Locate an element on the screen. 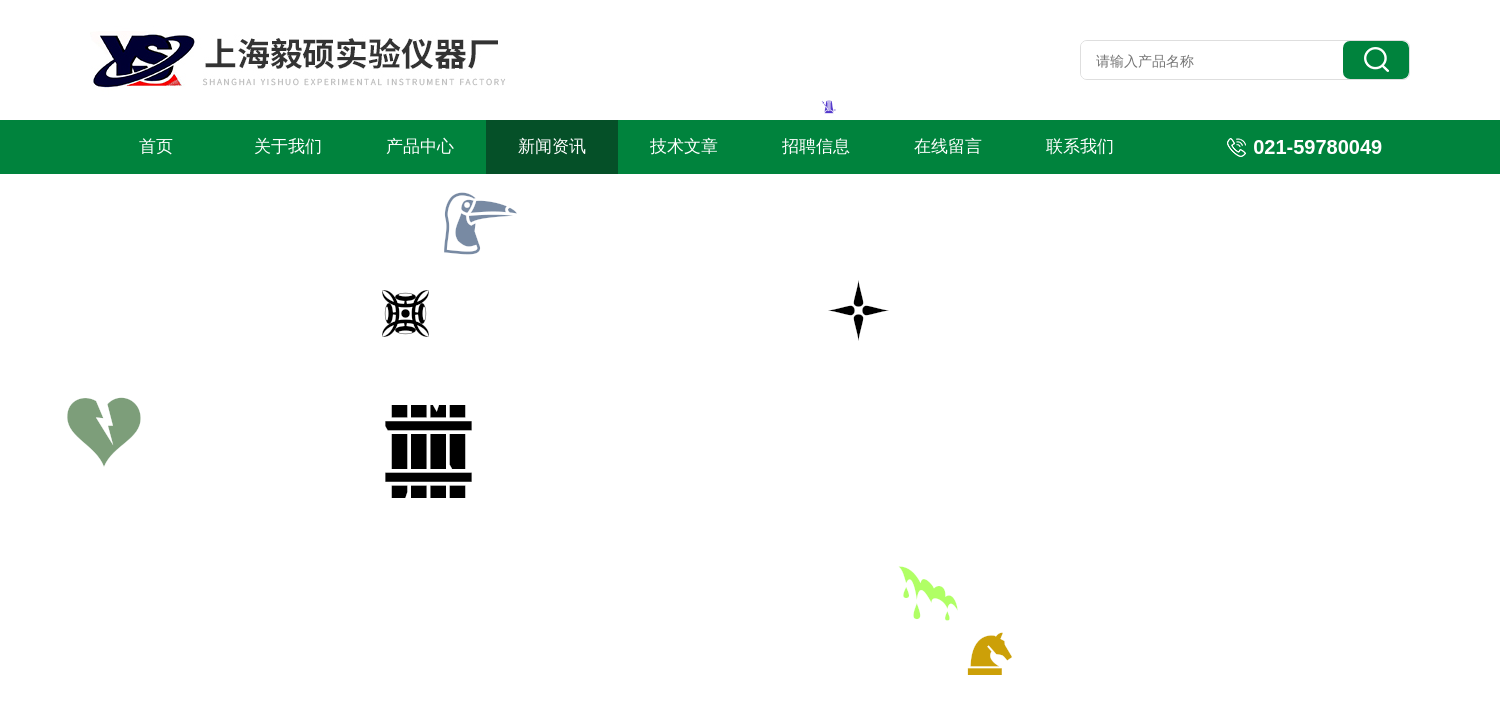 The height and width of the screenshot is (720, 1500). indicates a dislike or negative reaction is located at coordinates (104, 432).